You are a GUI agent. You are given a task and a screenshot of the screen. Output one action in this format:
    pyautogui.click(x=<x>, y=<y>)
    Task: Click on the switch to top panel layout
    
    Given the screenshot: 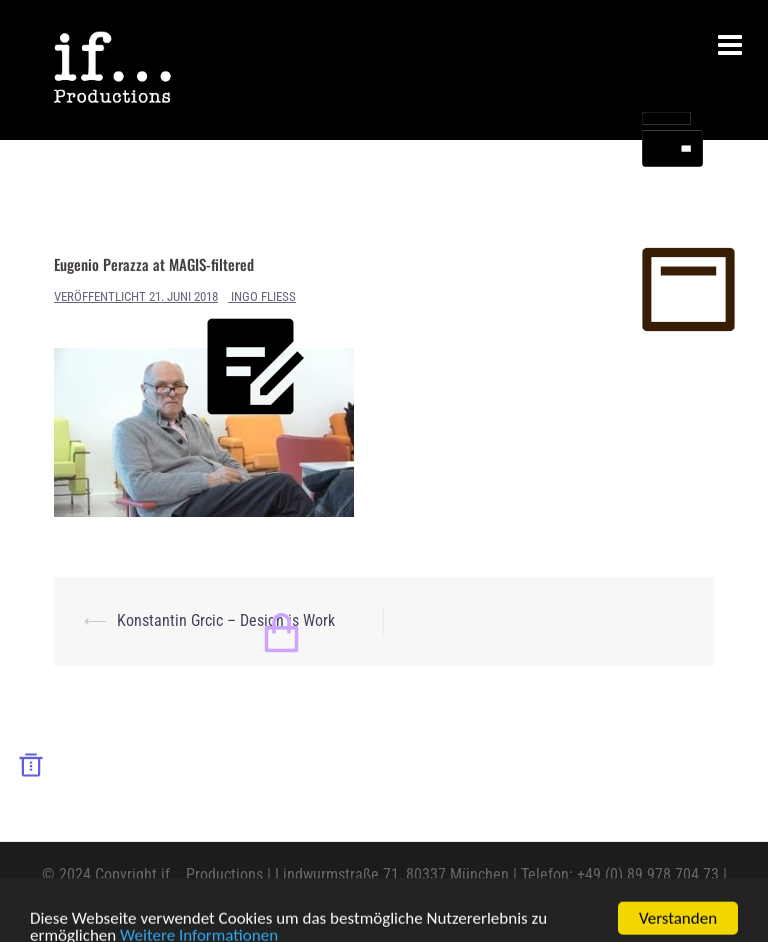 What is the action you would take?
    pyautogui.click(x=688, y=289)
    